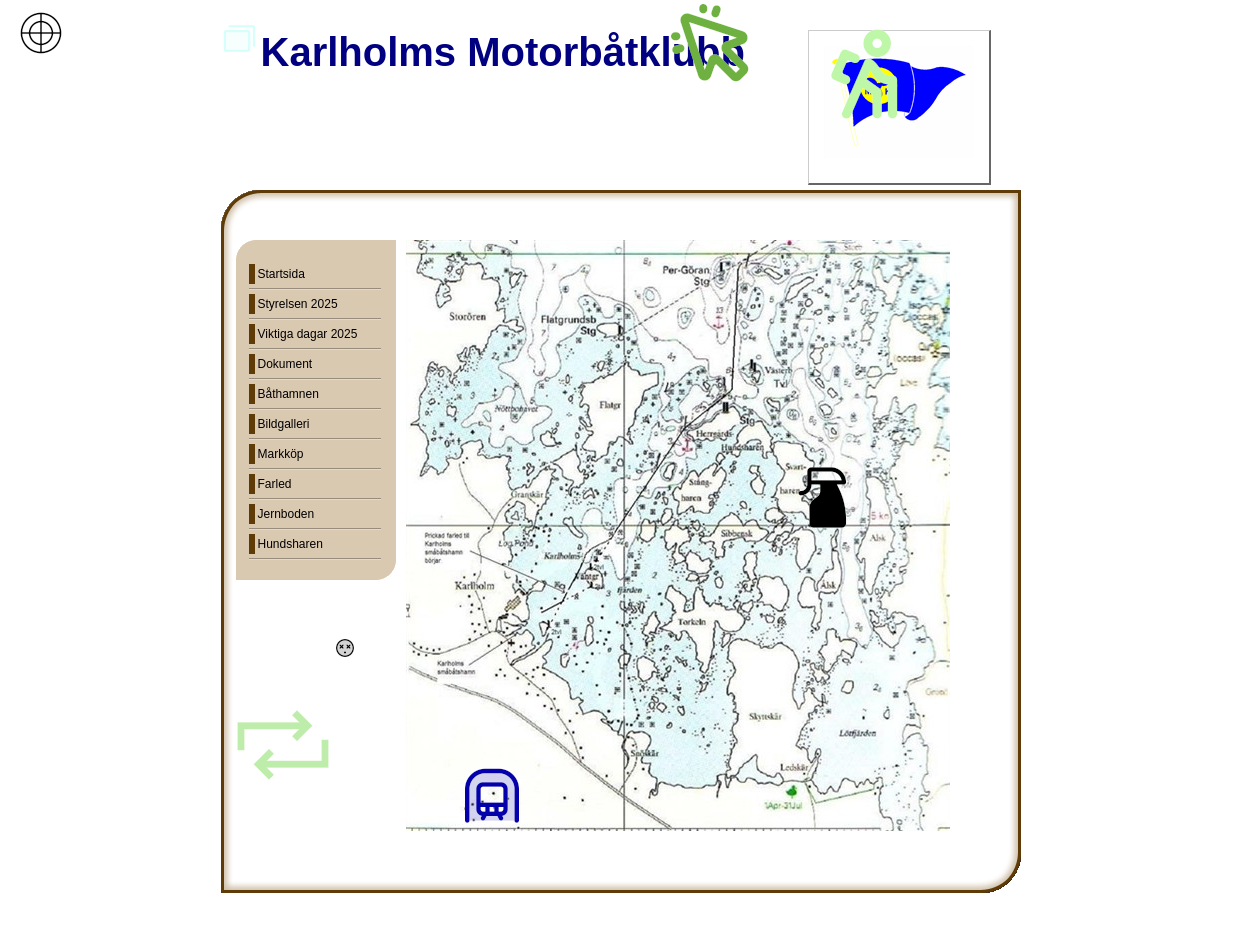  What do you see at coordinates (868, 74) in the screenshot?
I see `access hiking trails or outdoor activities` at bounding box center [868, 74].